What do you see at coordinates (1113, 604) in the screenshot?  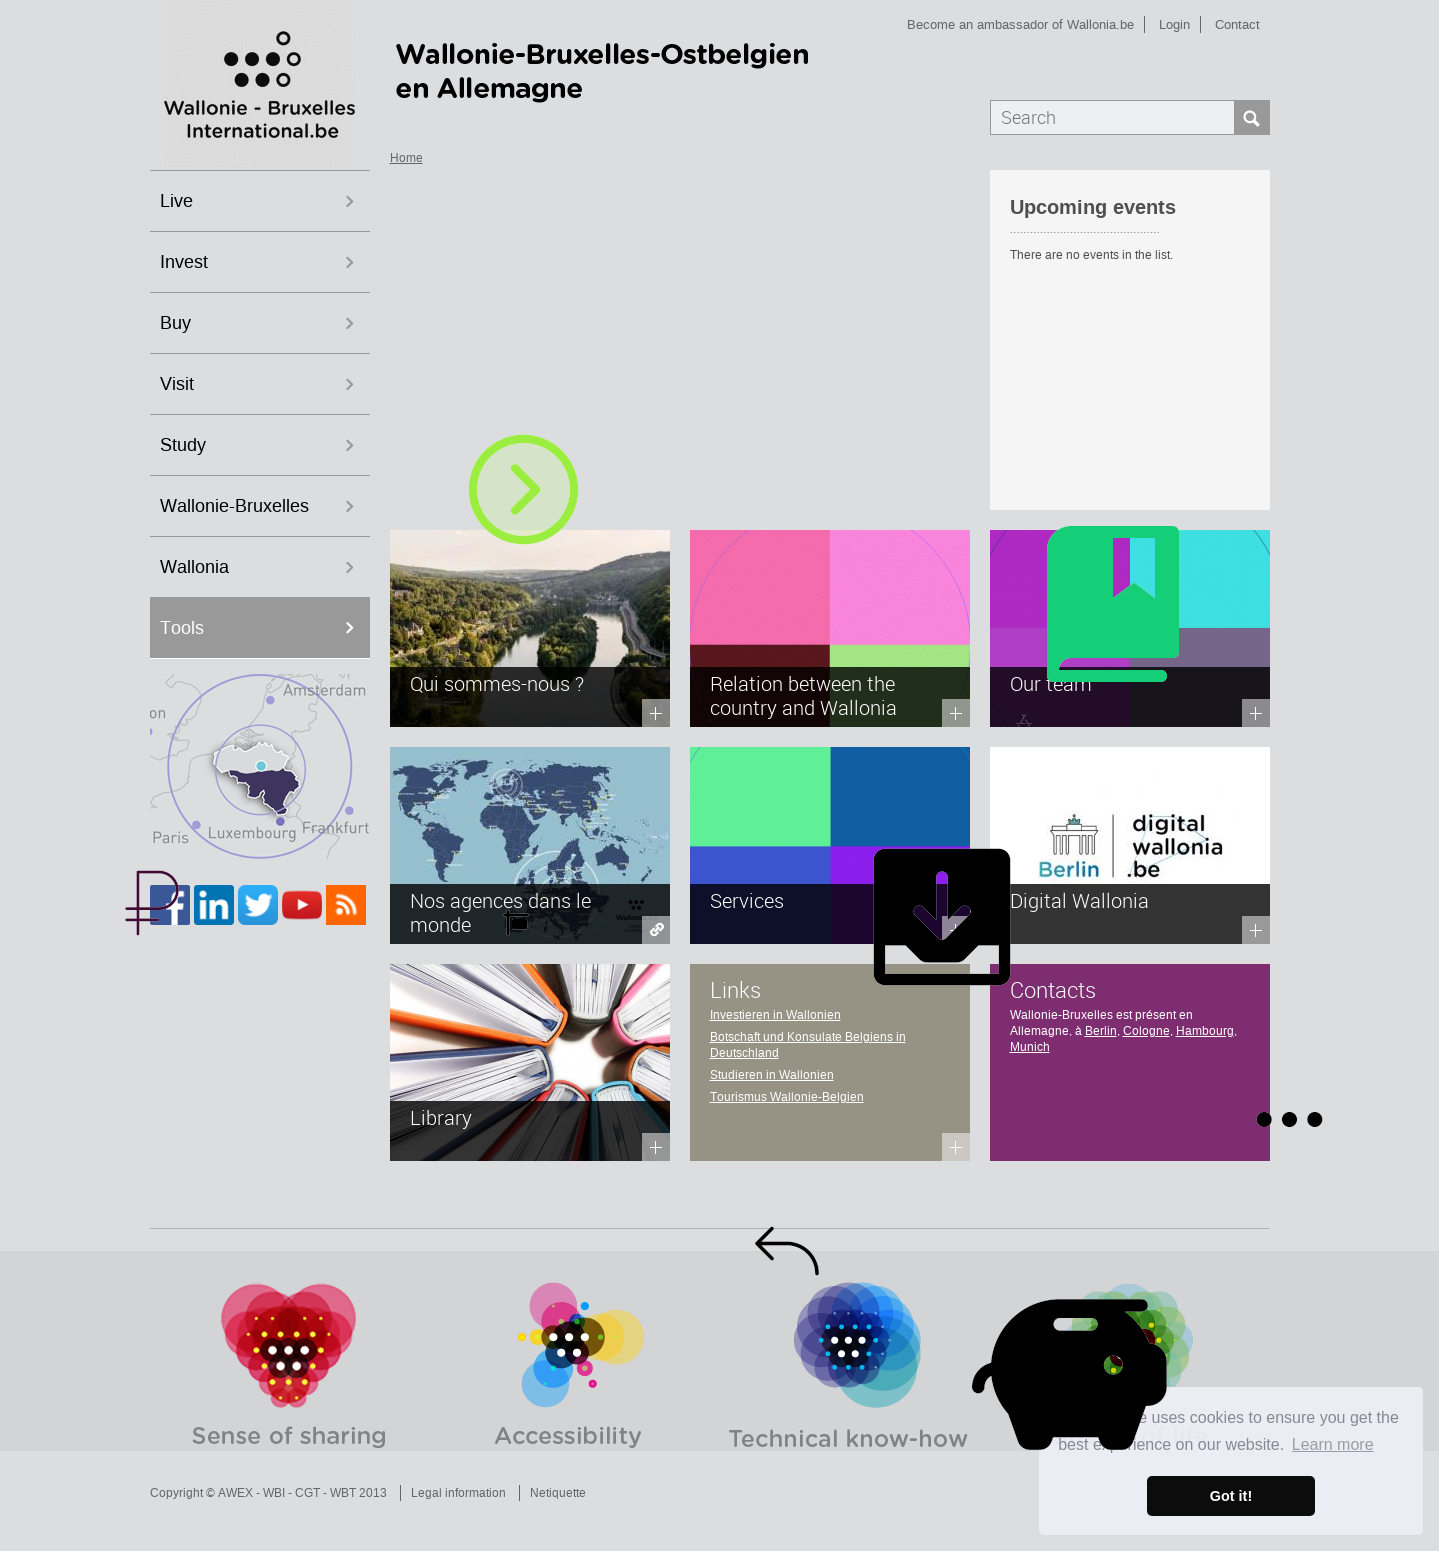 I see `access your bookmarked reading list` at bounding box center [1113, 604].